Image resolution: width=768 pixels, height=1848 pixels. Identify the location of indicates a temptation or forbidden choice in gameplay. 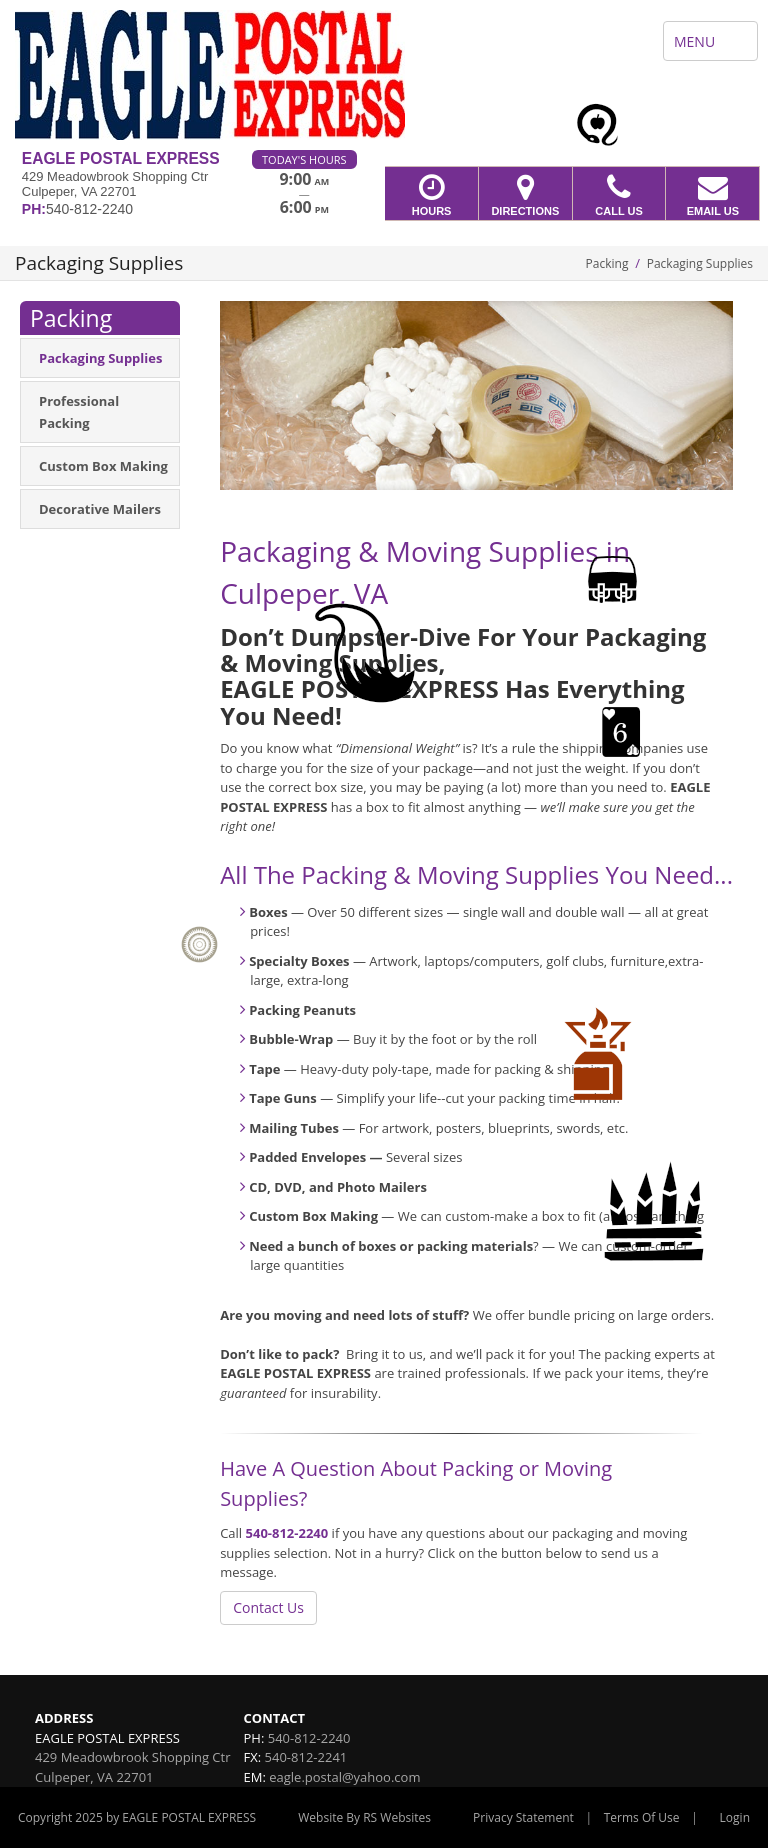
(597, 124).